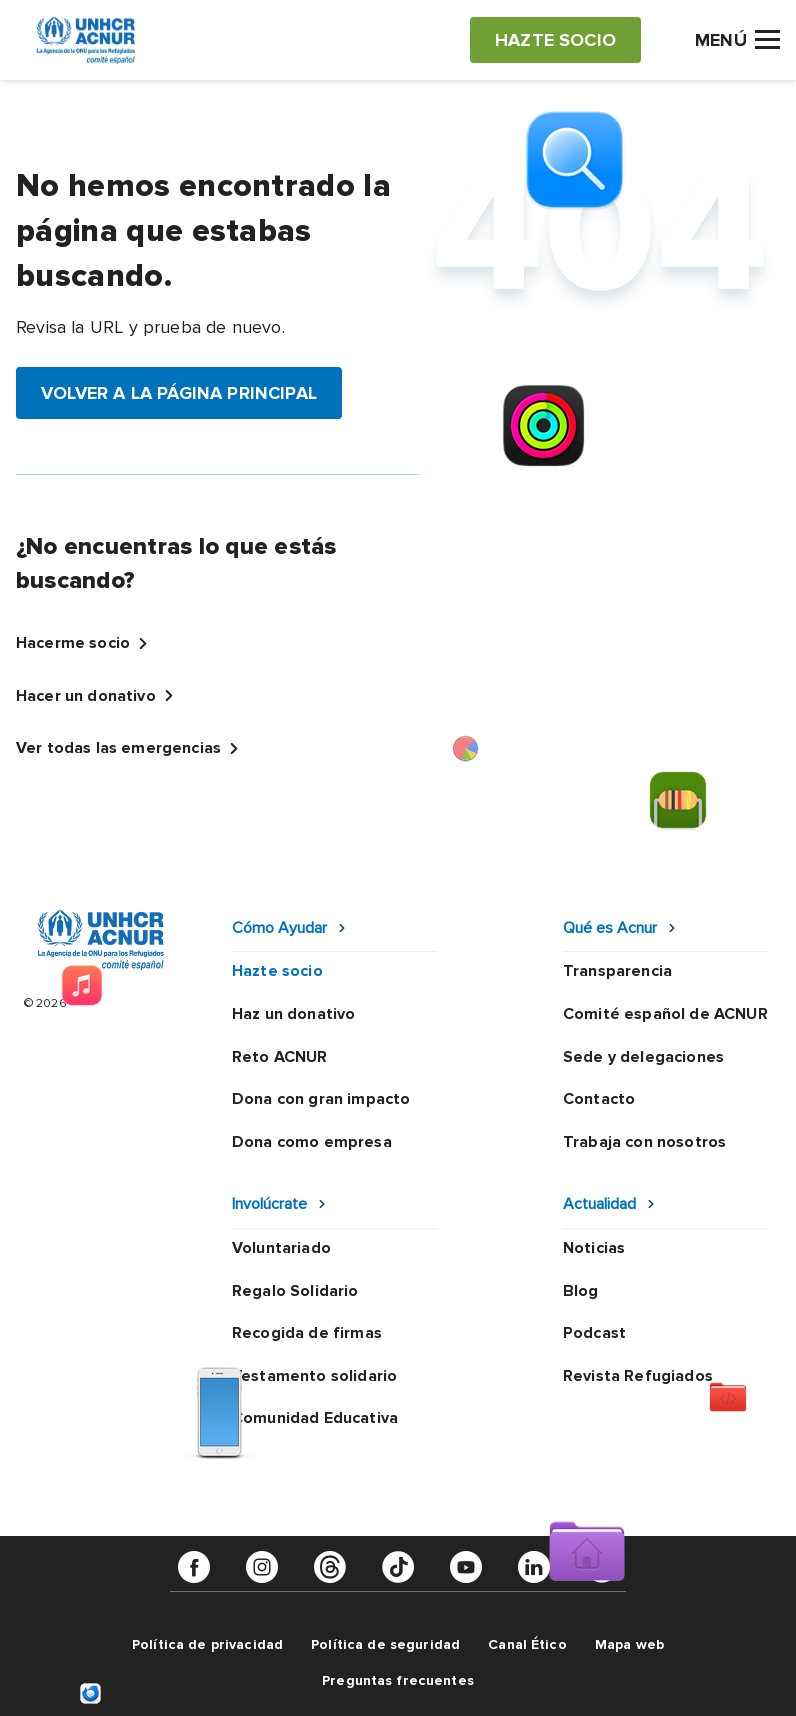  What do you see at coordinates (587, 1551) in the screenshot?
I see `access your home folder` at bounding box center [587, 1551].